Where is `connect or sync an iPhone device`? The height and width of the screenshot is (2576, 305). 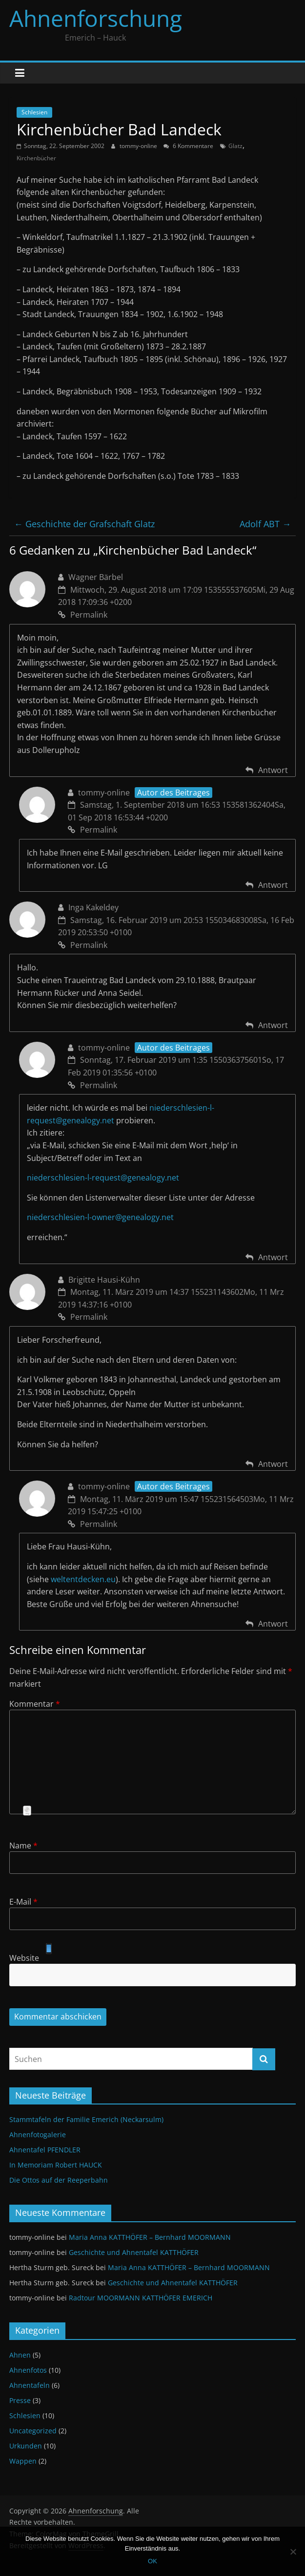
connect or sync an iPhone device is located at coordinates (49, 1949).